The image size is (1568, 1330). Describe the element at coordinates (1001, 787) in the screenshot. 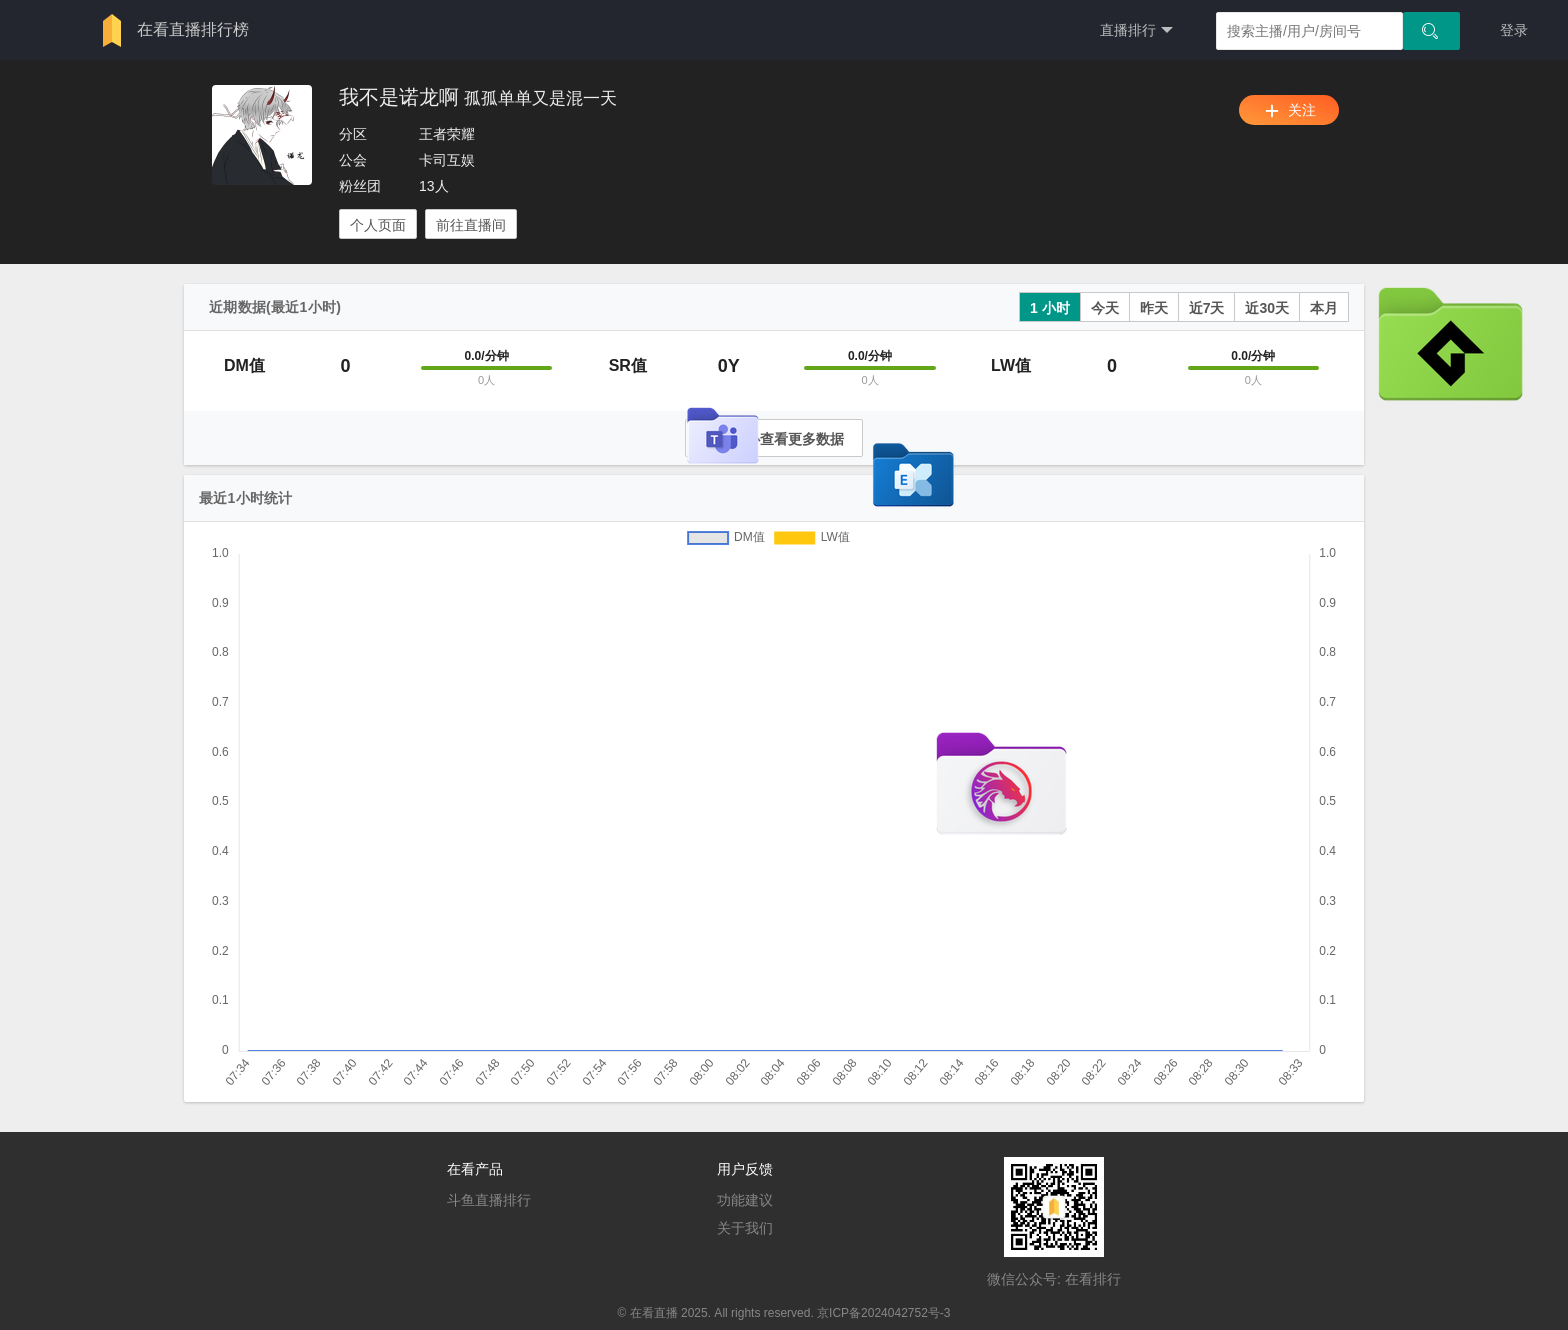

I see `open garuda linux system folder` at that location.